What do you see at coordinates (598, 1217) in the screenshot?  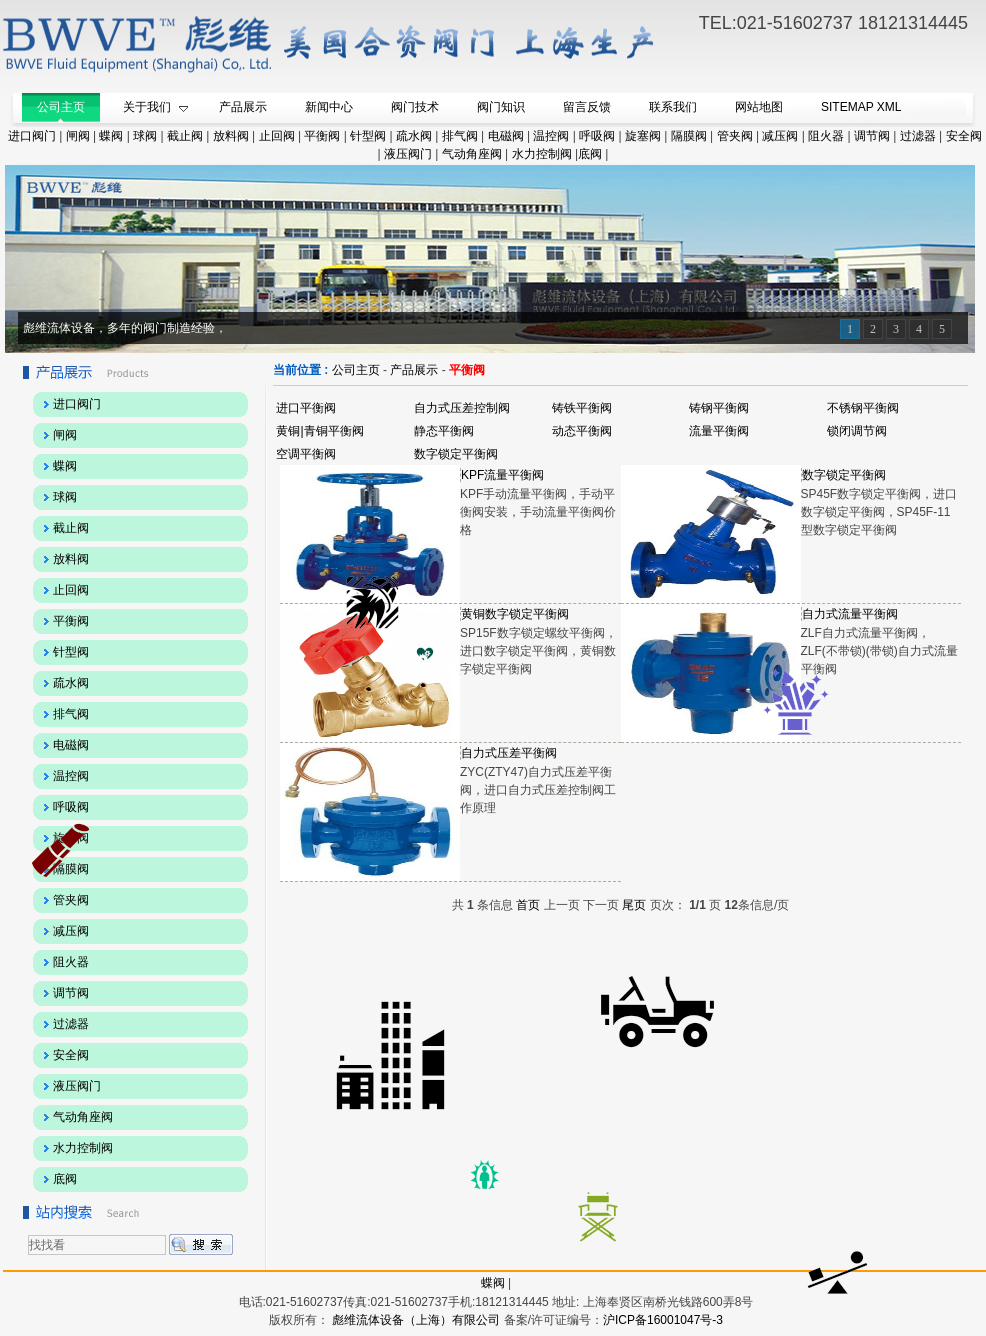 I see `access director or creator mode` at bounding box center [598, 1217].